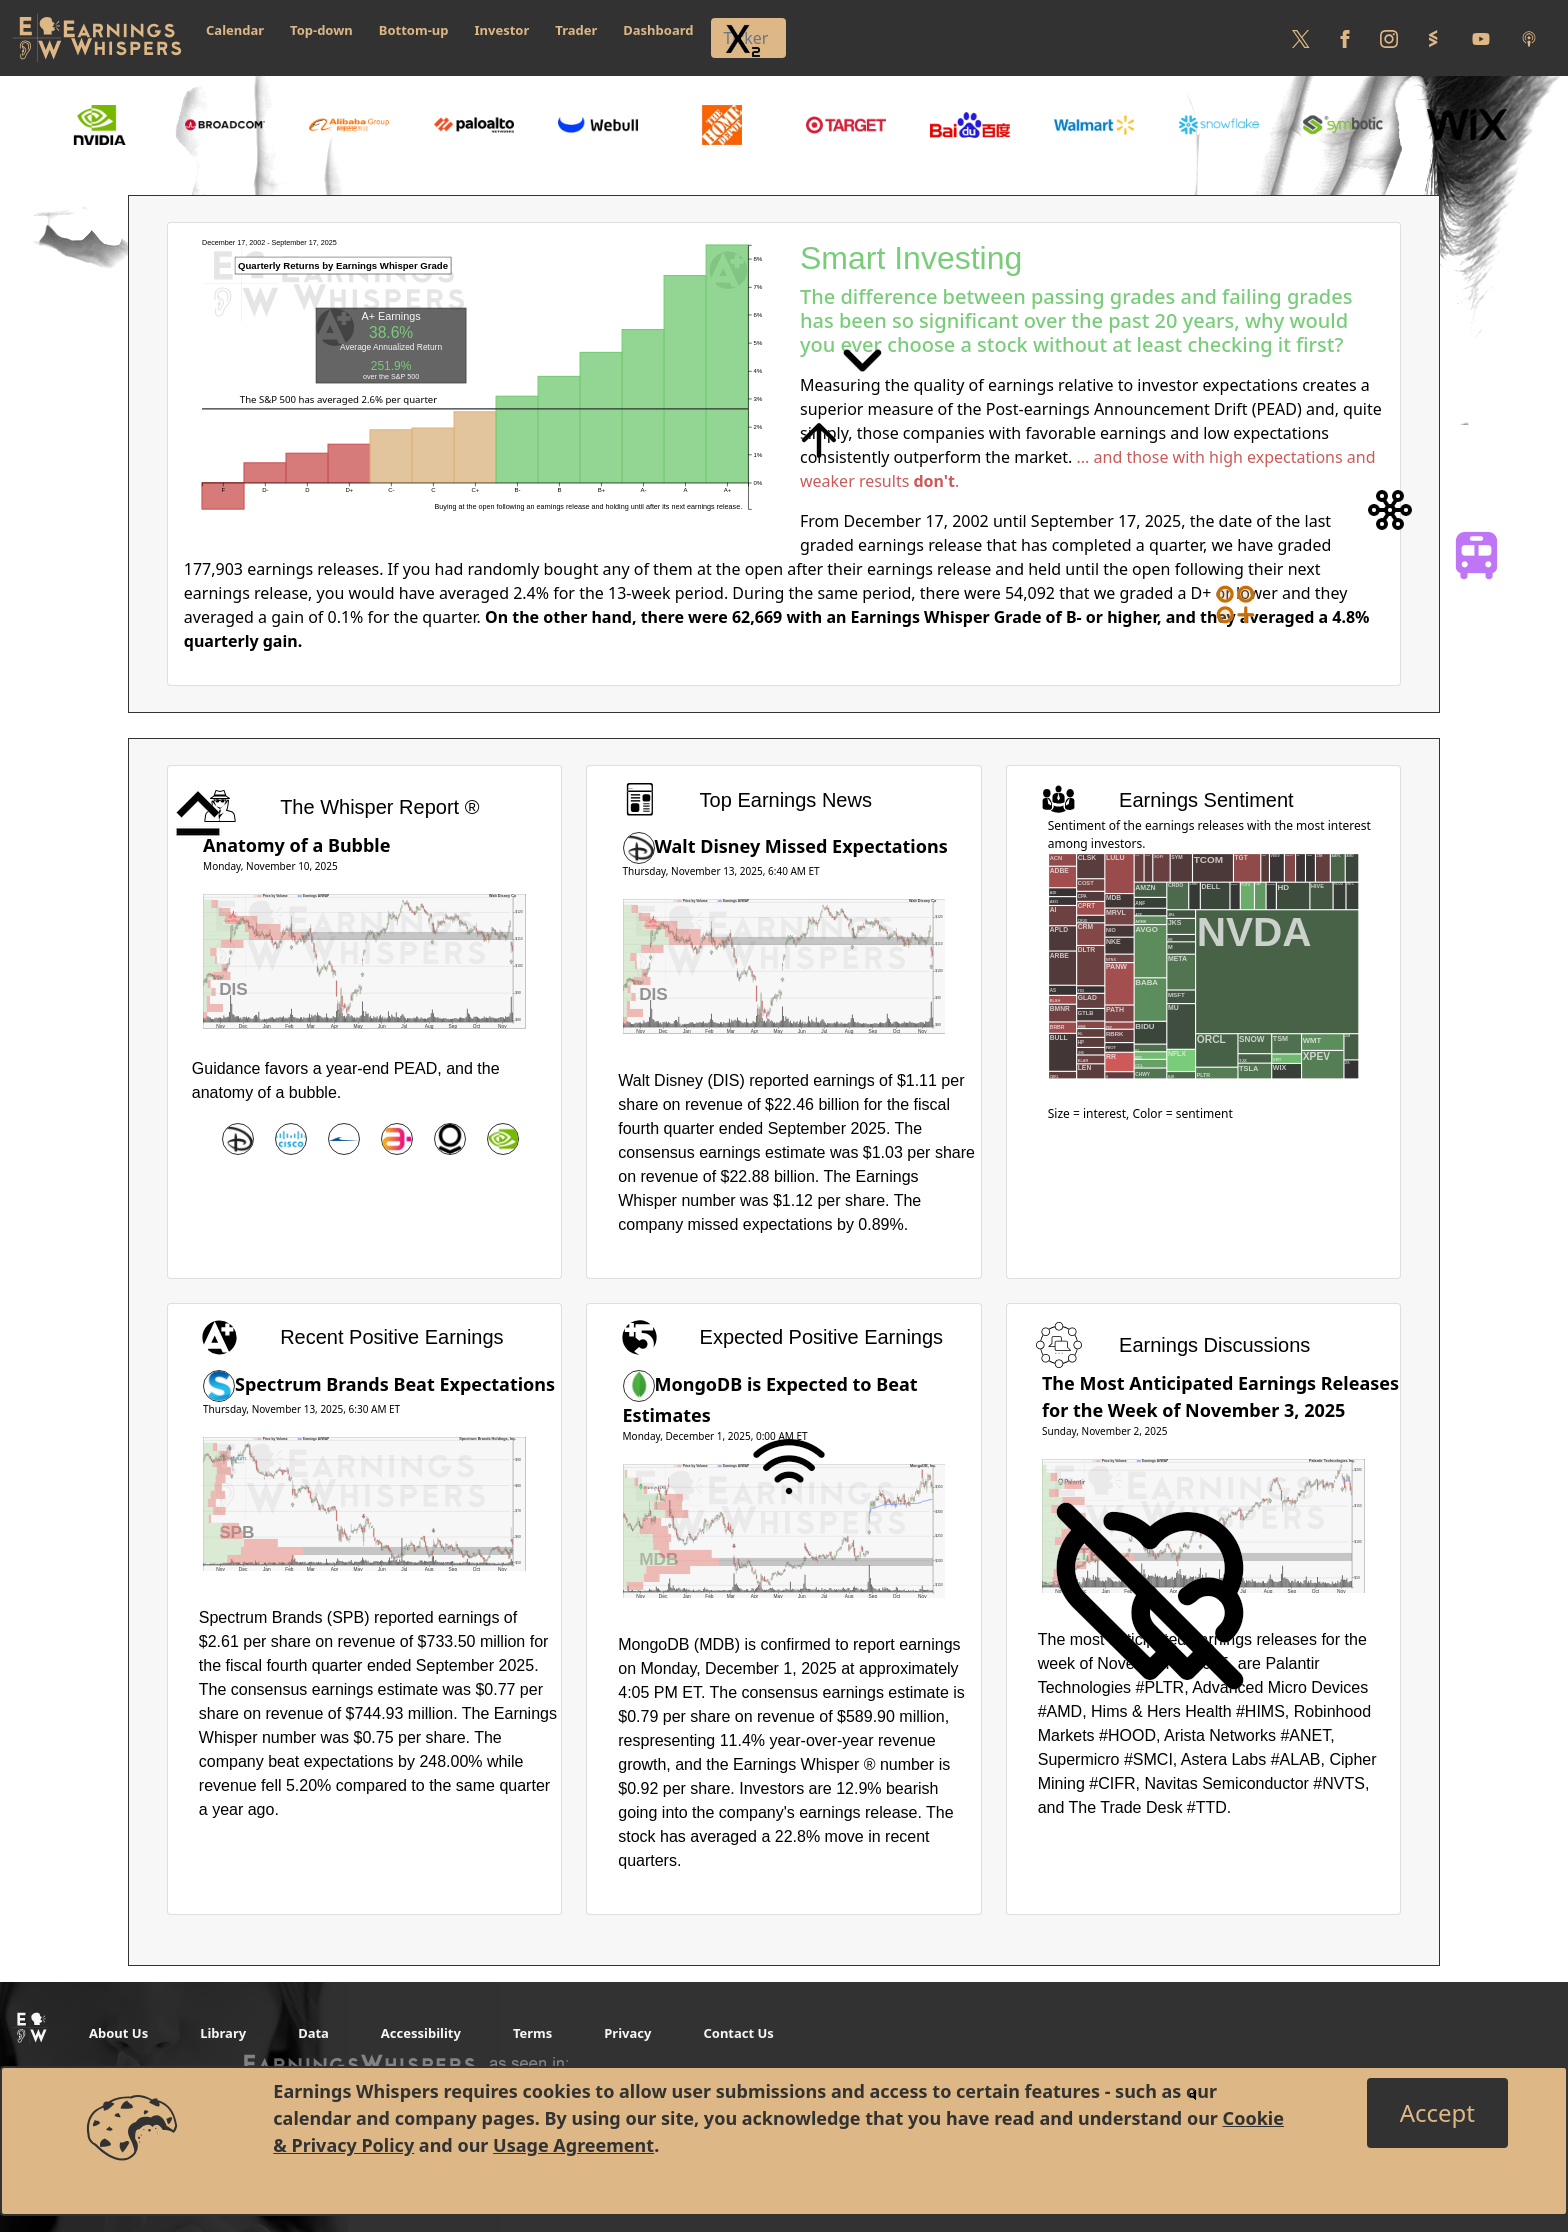 This screenshot has height=2232, width=1568. What do you see at coordinates (1390, 510) in the screenshot?
I see `view star network topology` at bounding box center [1390, 510].